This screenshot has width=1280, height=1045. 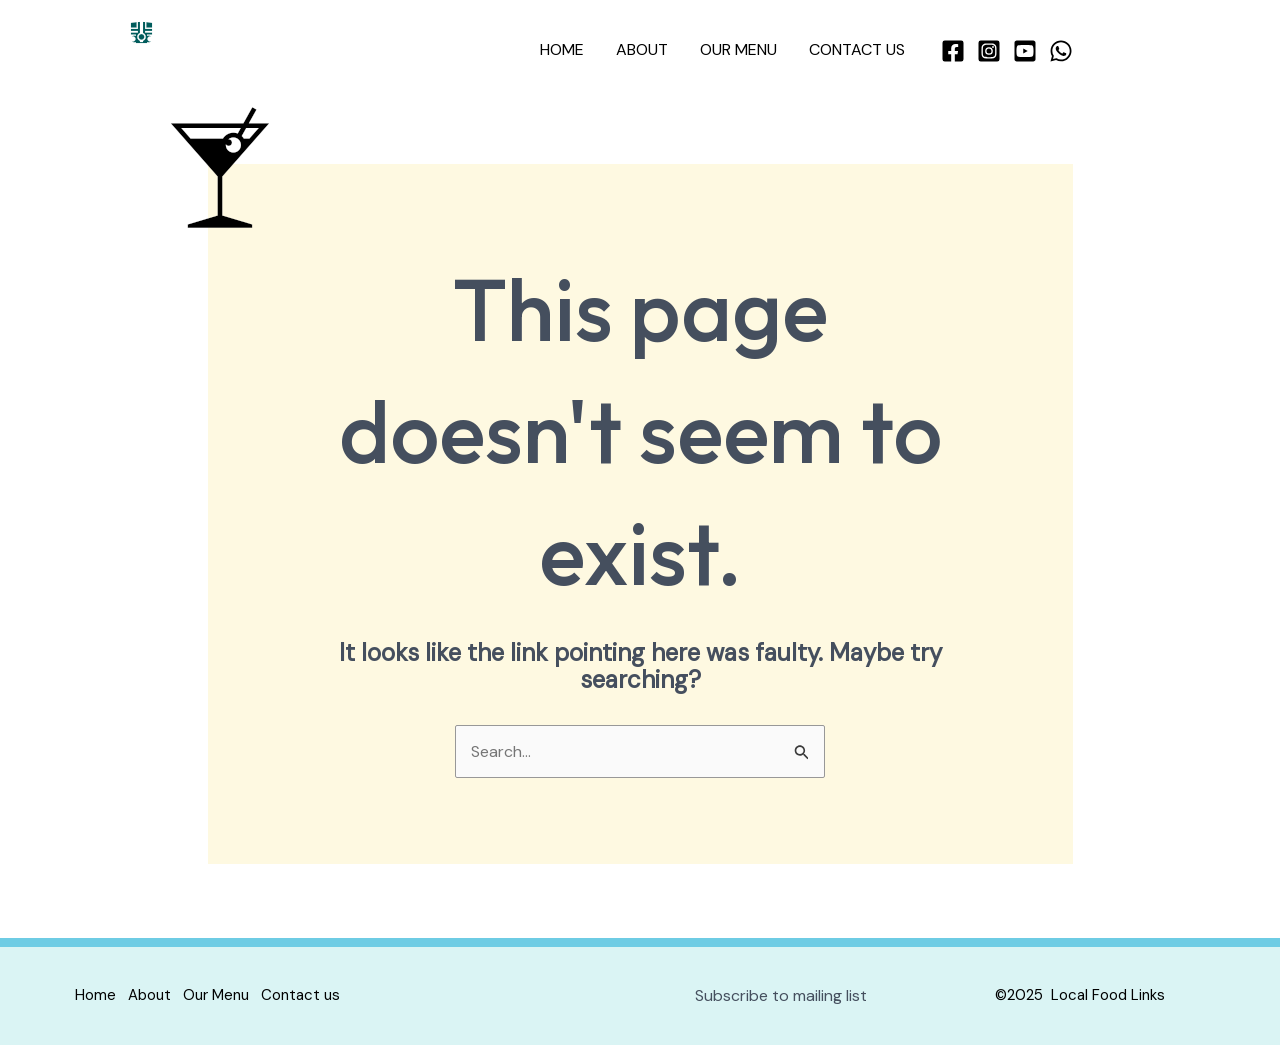 What do you see at coordinates (141, 32) in the screenshot?
I see `engine or motor settings` at bounding box center [141, 32].